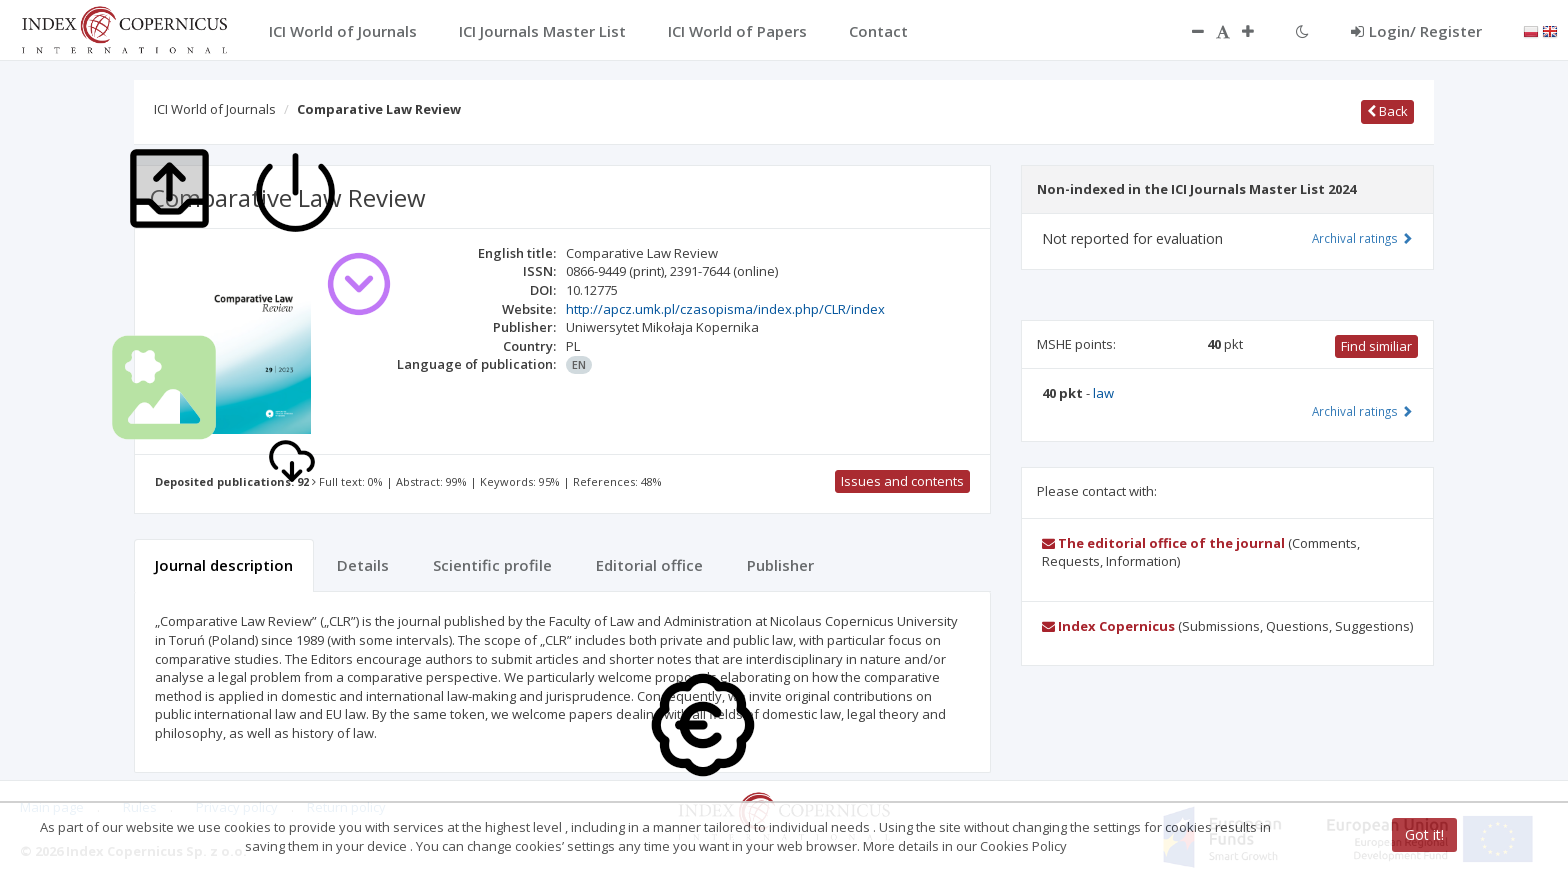 The image size is (1568, 893). I want to click on expand to show more content, so click(359, 284).